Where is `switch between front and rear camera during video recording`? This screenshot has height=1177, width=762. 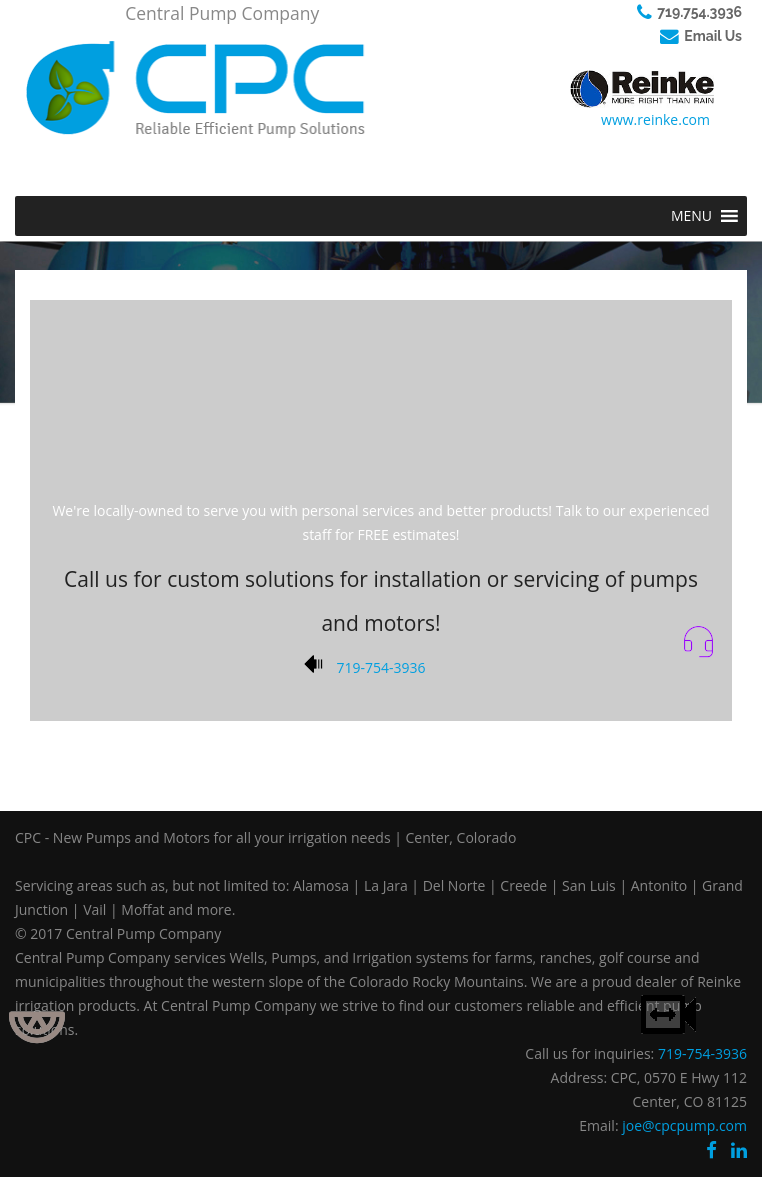 switch between front and rear camera during video recording is located at coordinates (668, 1014).